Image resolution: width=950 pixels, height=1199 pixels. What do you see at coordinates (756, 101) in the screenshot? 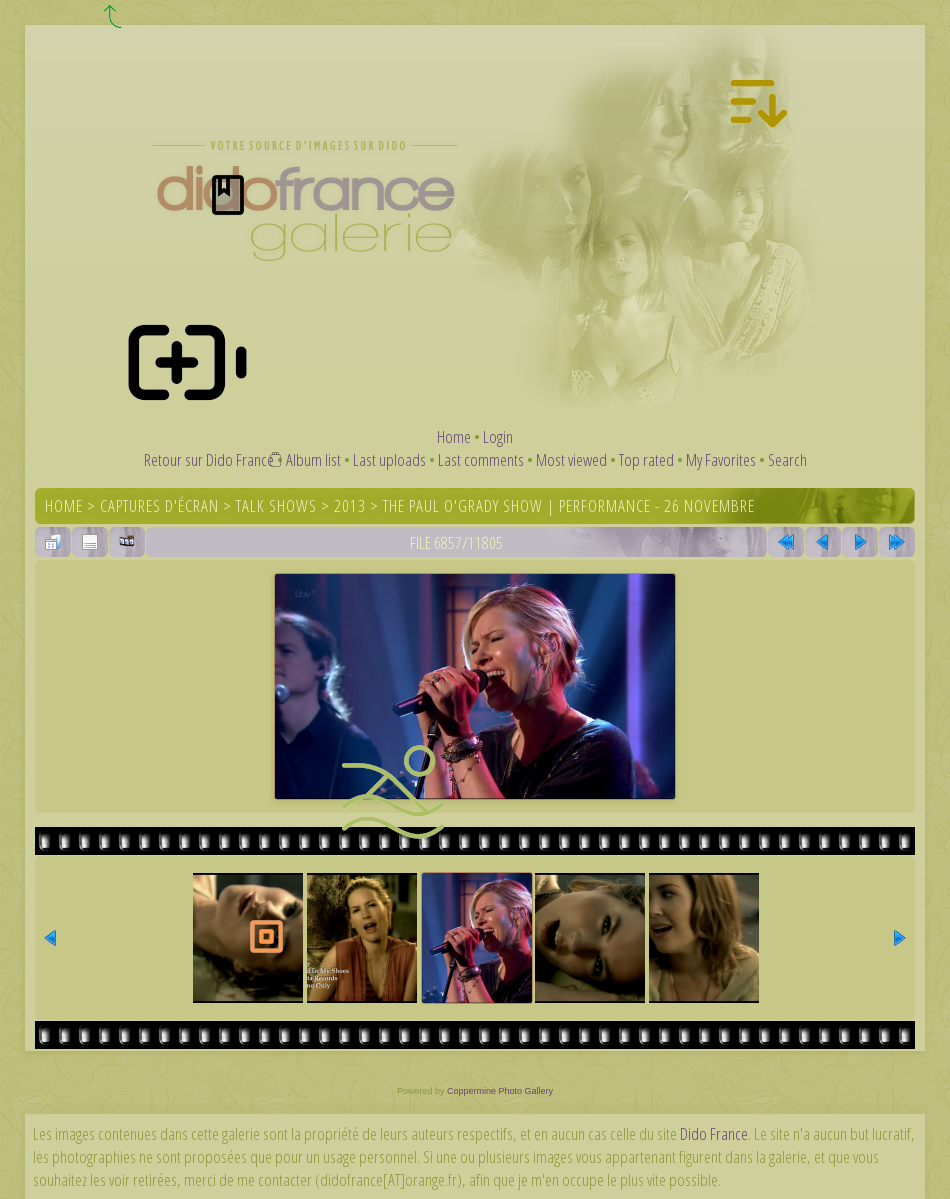
I see `sort items in ascending order` at bounding box center [756, 101].